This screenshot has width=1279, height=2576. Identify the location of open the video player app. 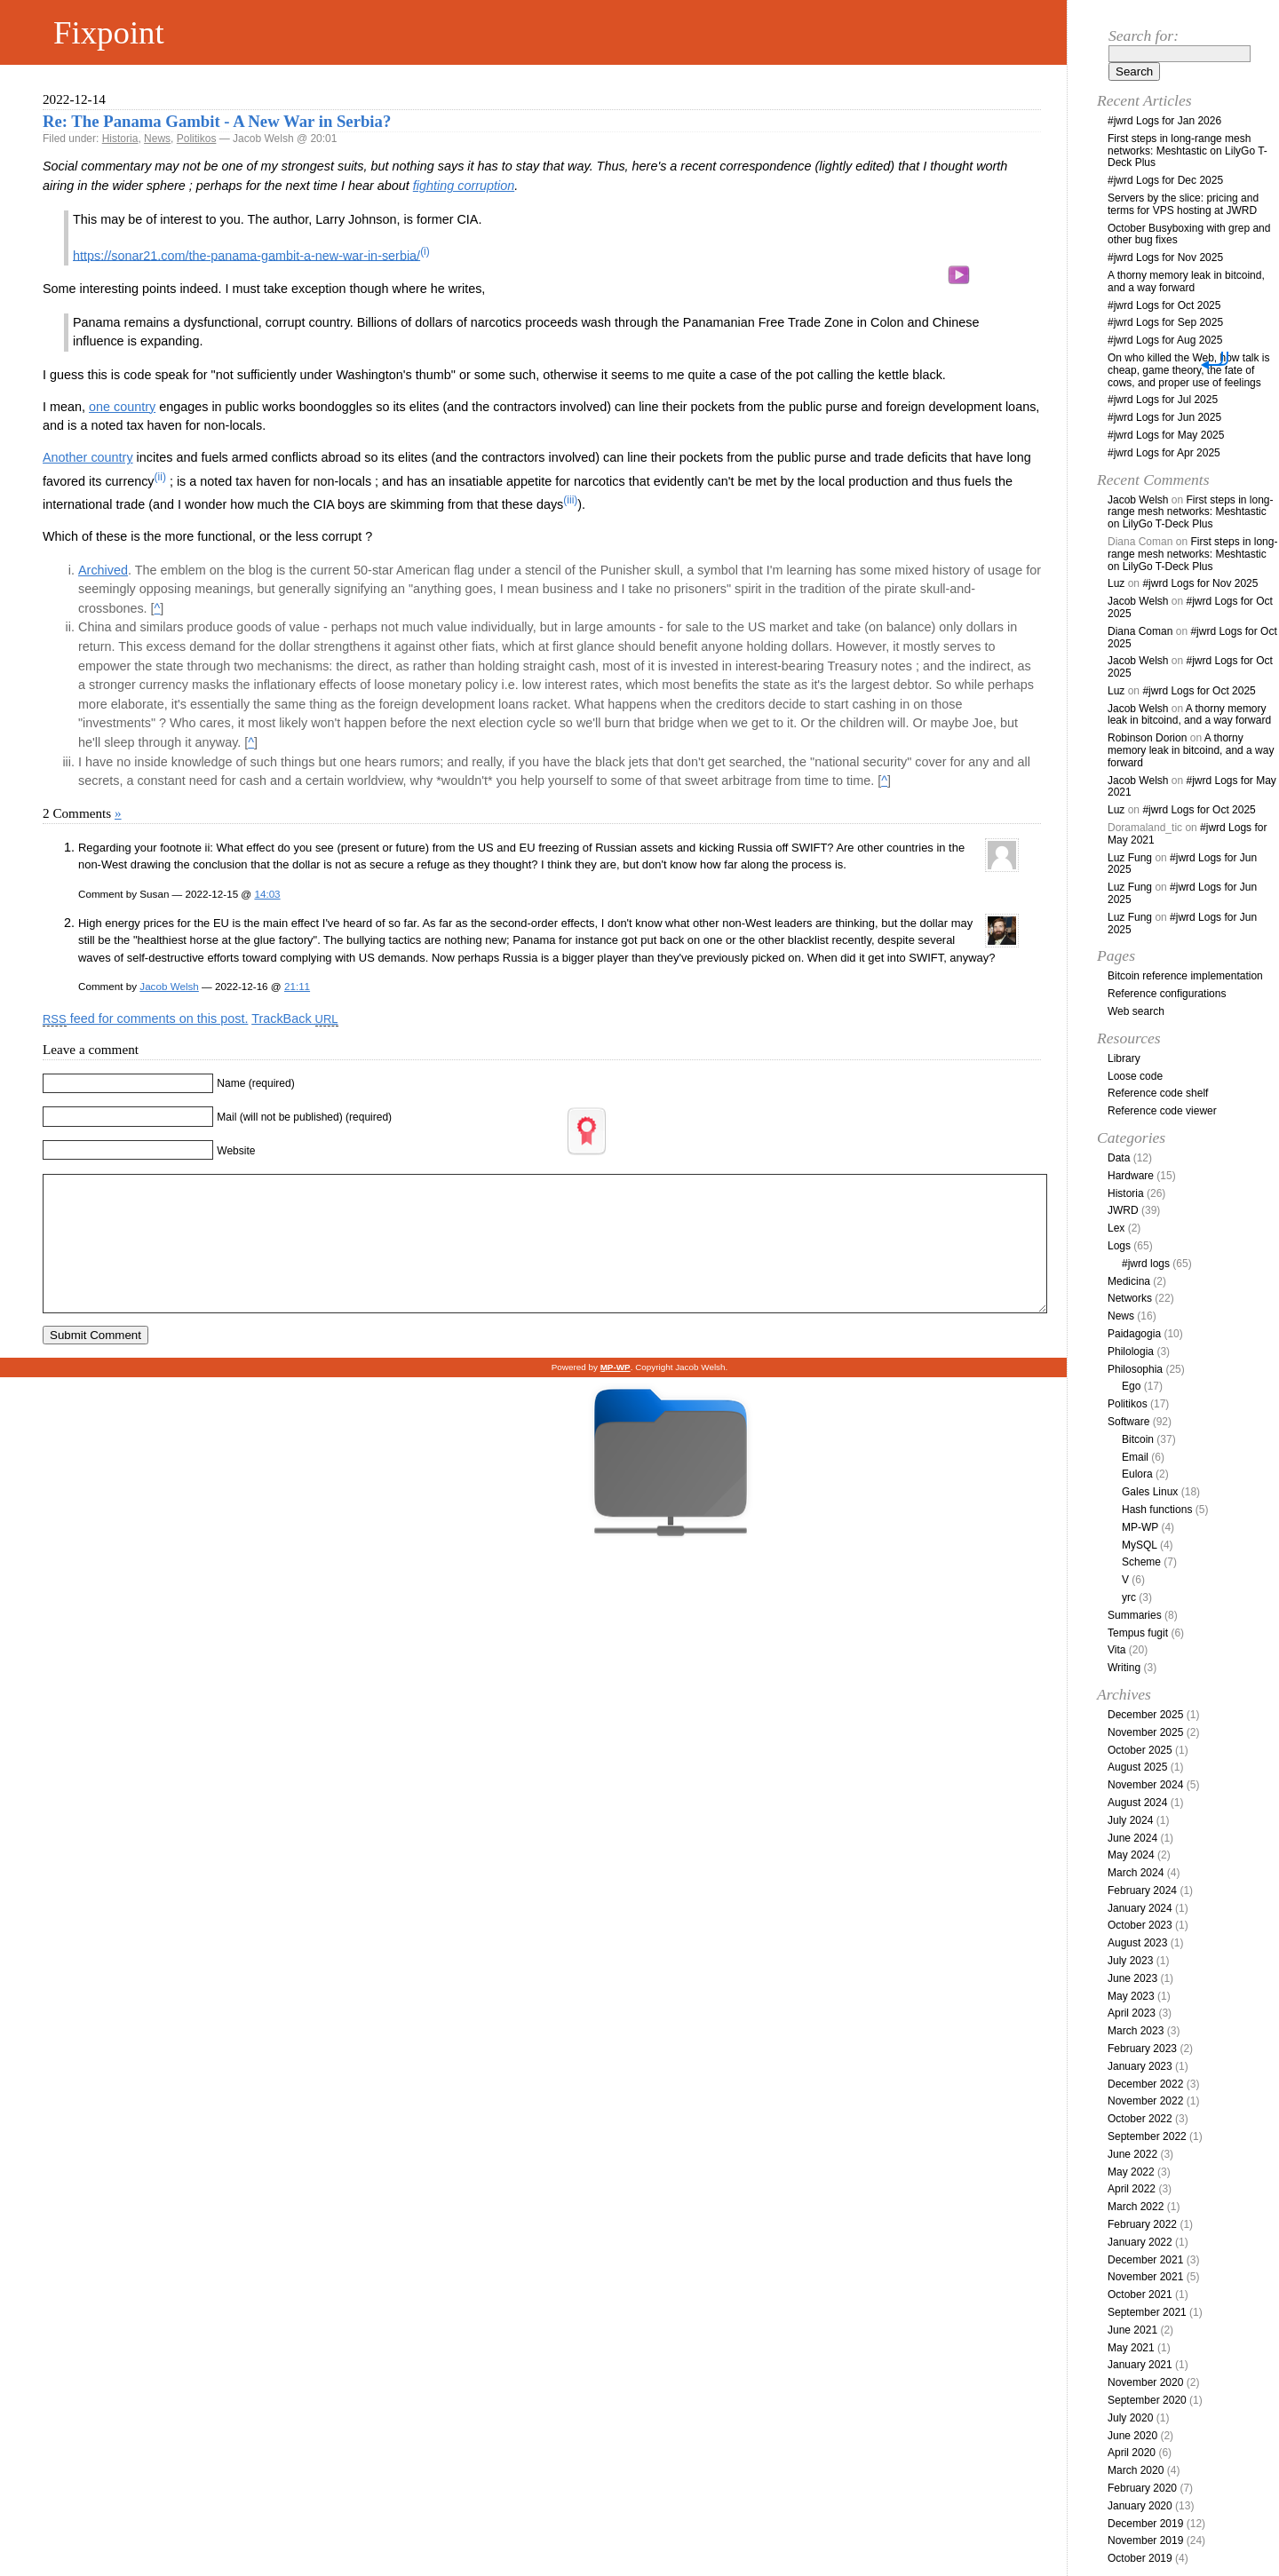
(958, 274).